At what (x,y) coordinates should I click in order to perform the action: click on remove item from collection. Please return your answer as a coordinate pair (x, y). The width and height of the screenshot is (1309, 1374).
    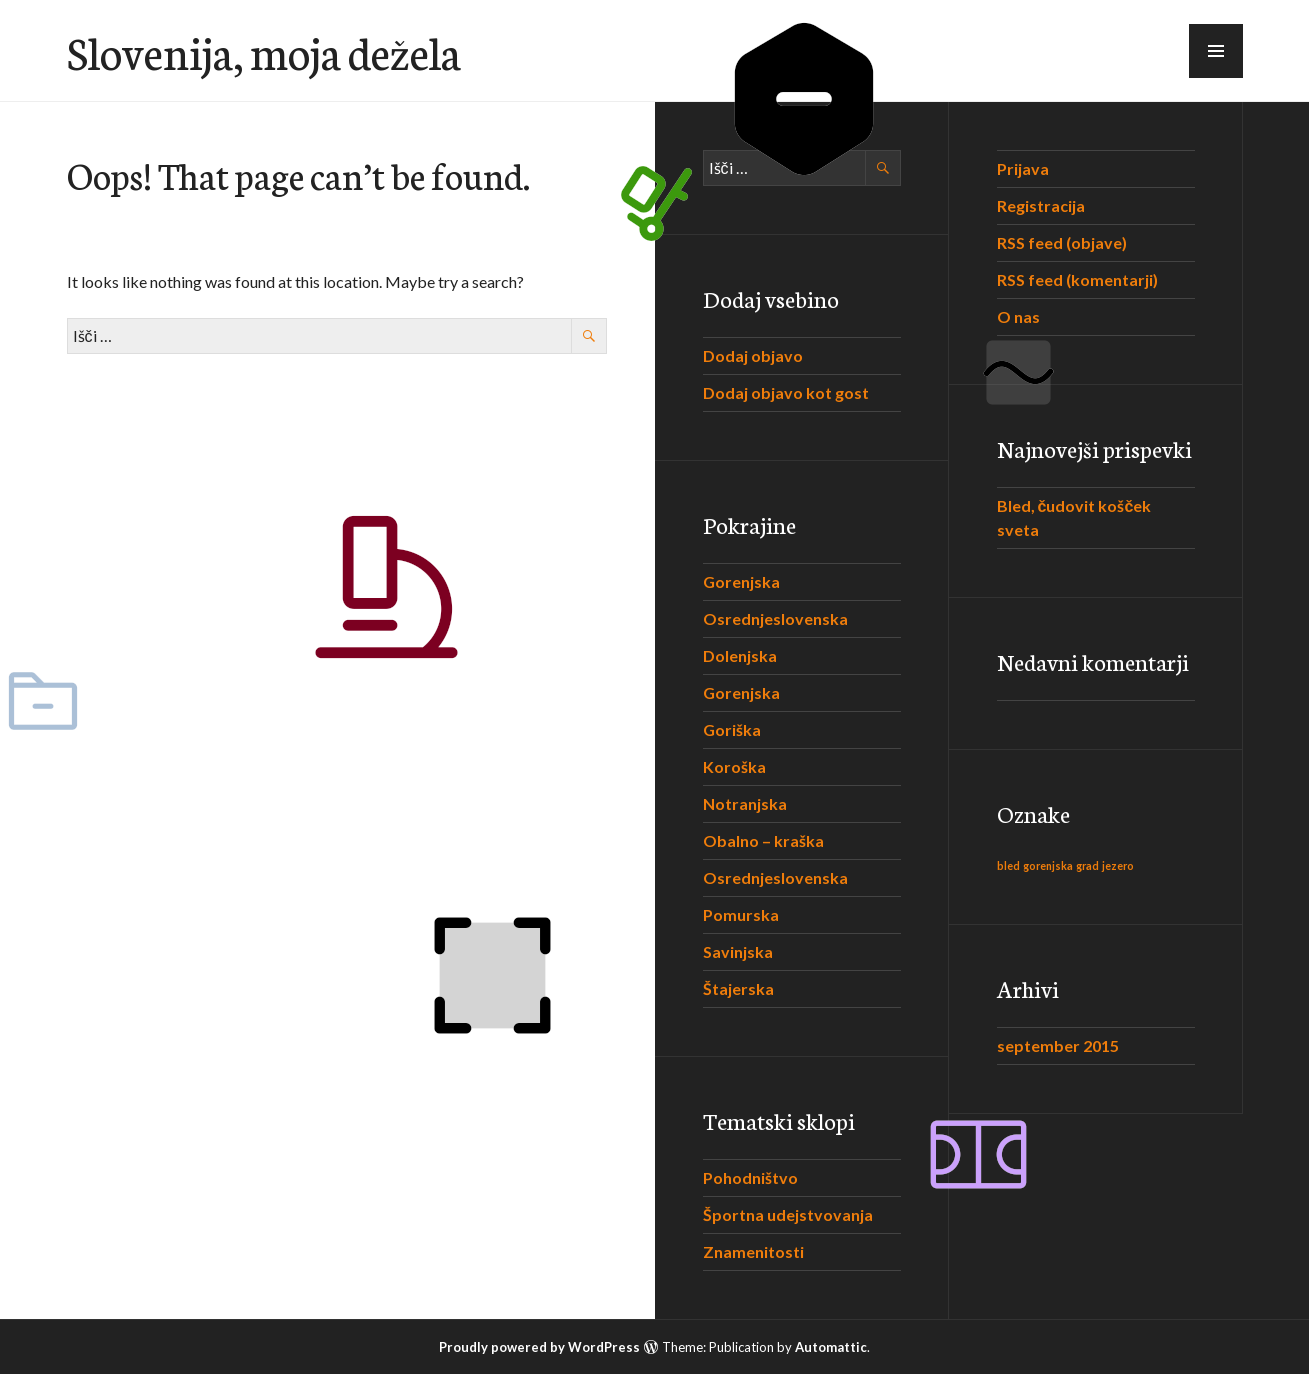
    Looking at the image, I should click on (804, 99).